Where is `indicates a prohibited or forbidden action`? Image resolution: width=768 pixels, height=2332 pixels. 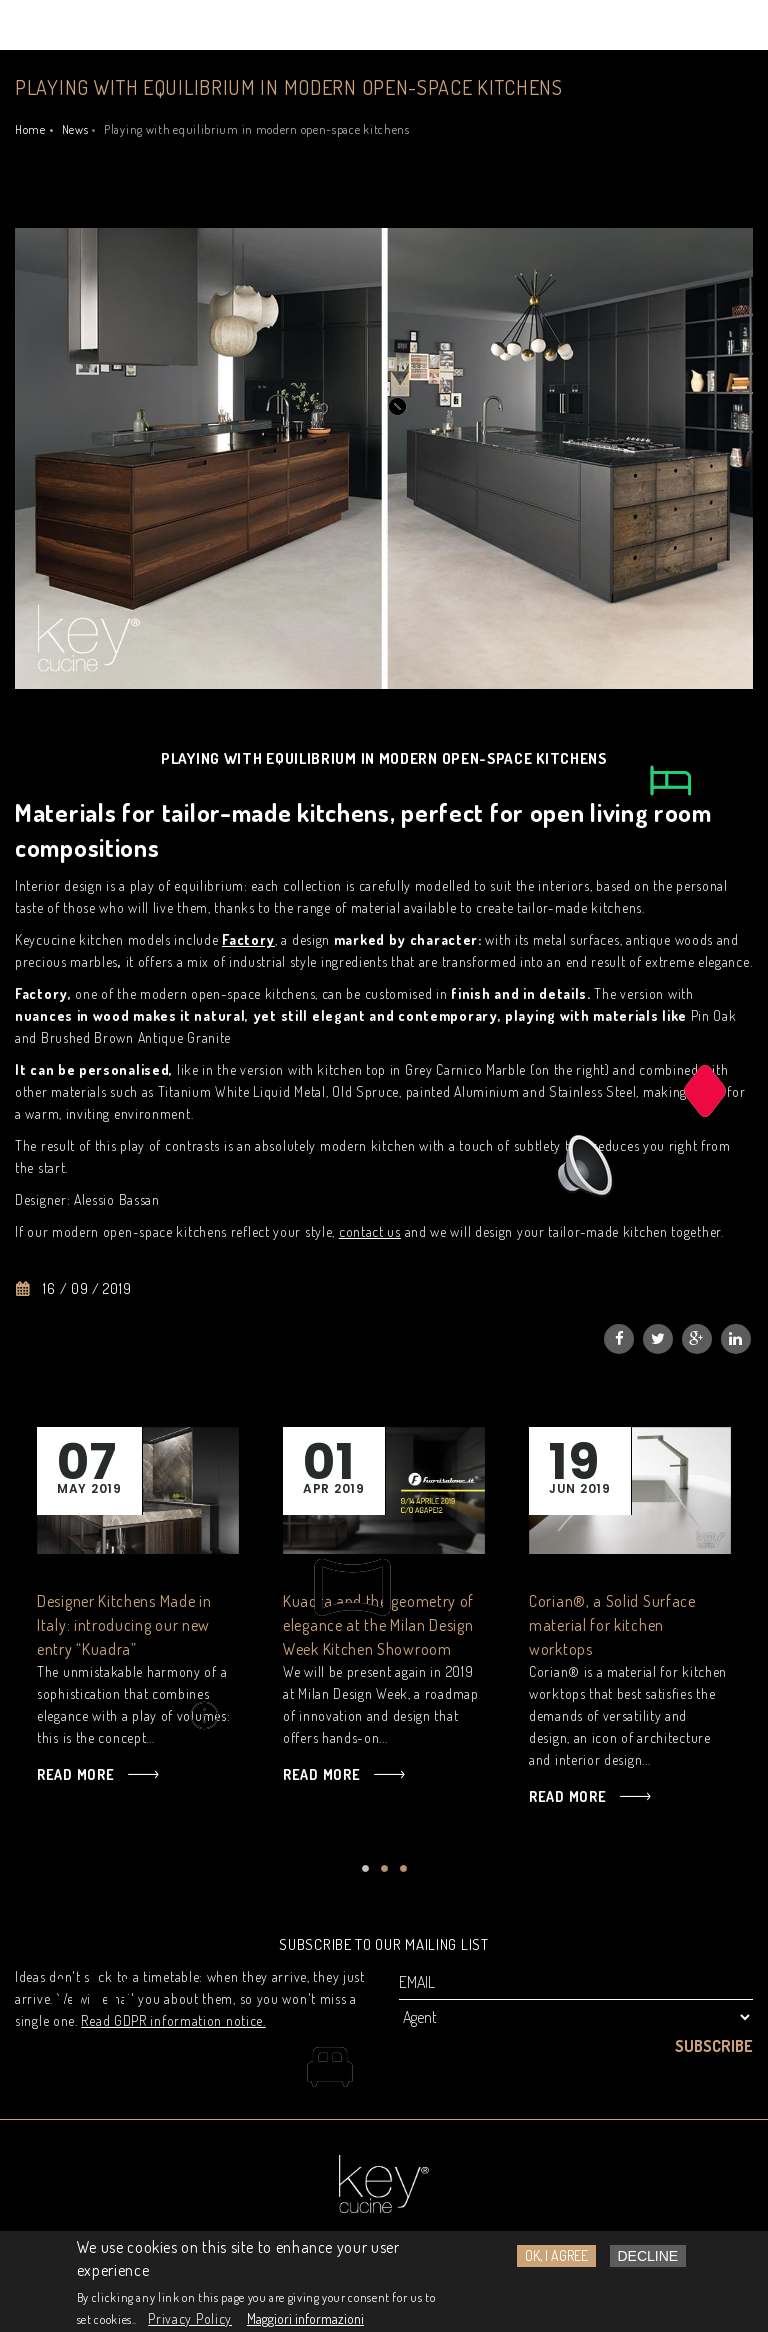
indicates a prohibited or forbidden action is located at coordinates (397, 406).